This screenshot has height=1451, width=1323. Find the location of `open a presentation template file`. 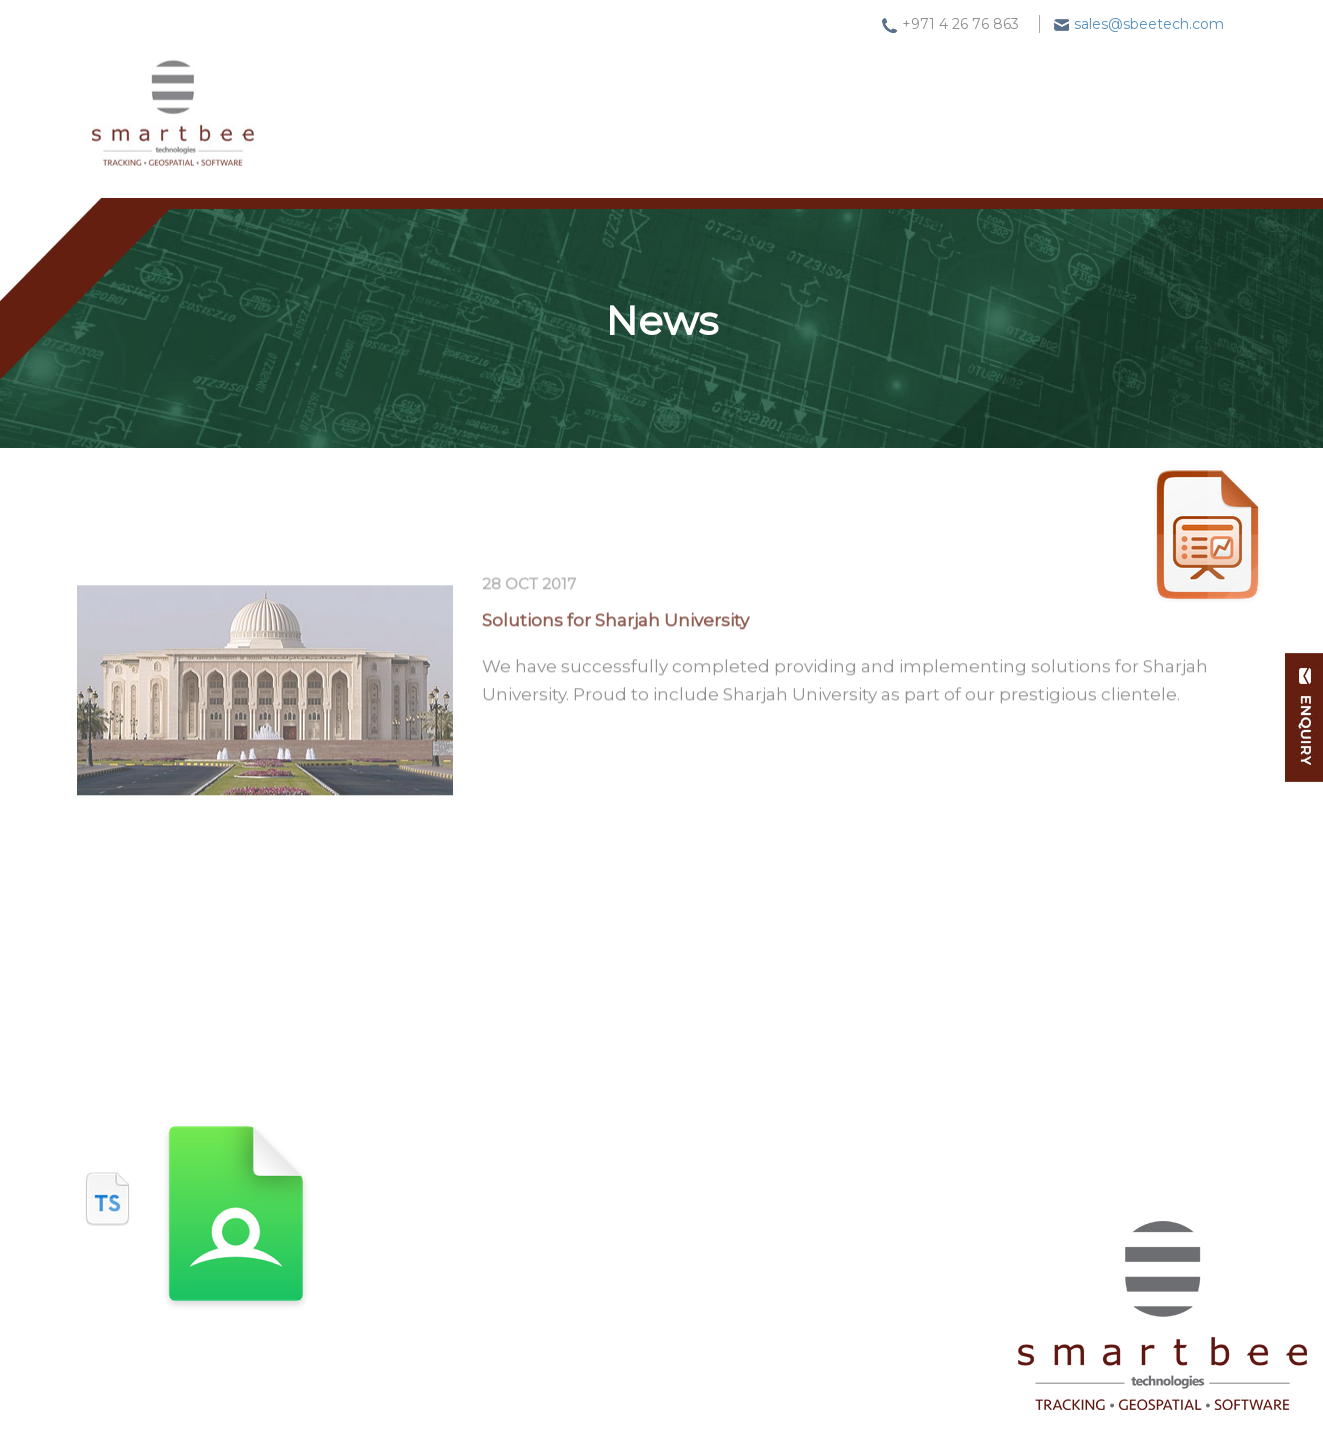

open a presentation template file is located at coordinates (1207, 534).